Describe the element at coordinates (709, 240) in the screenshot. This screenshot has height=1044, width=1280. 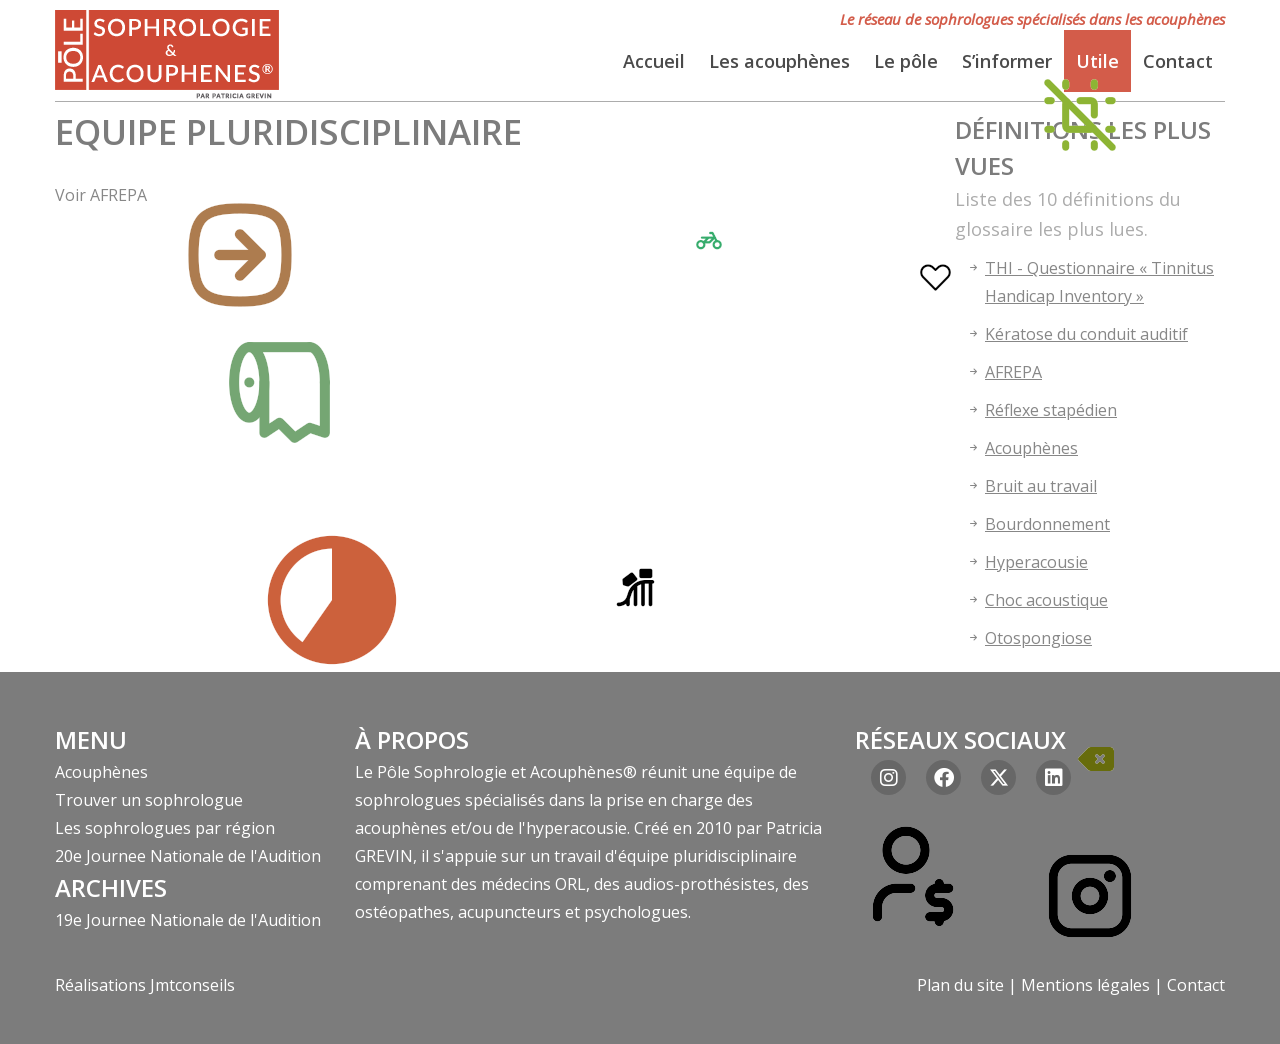
I see `select motorcycle as vehicle type` at that location.